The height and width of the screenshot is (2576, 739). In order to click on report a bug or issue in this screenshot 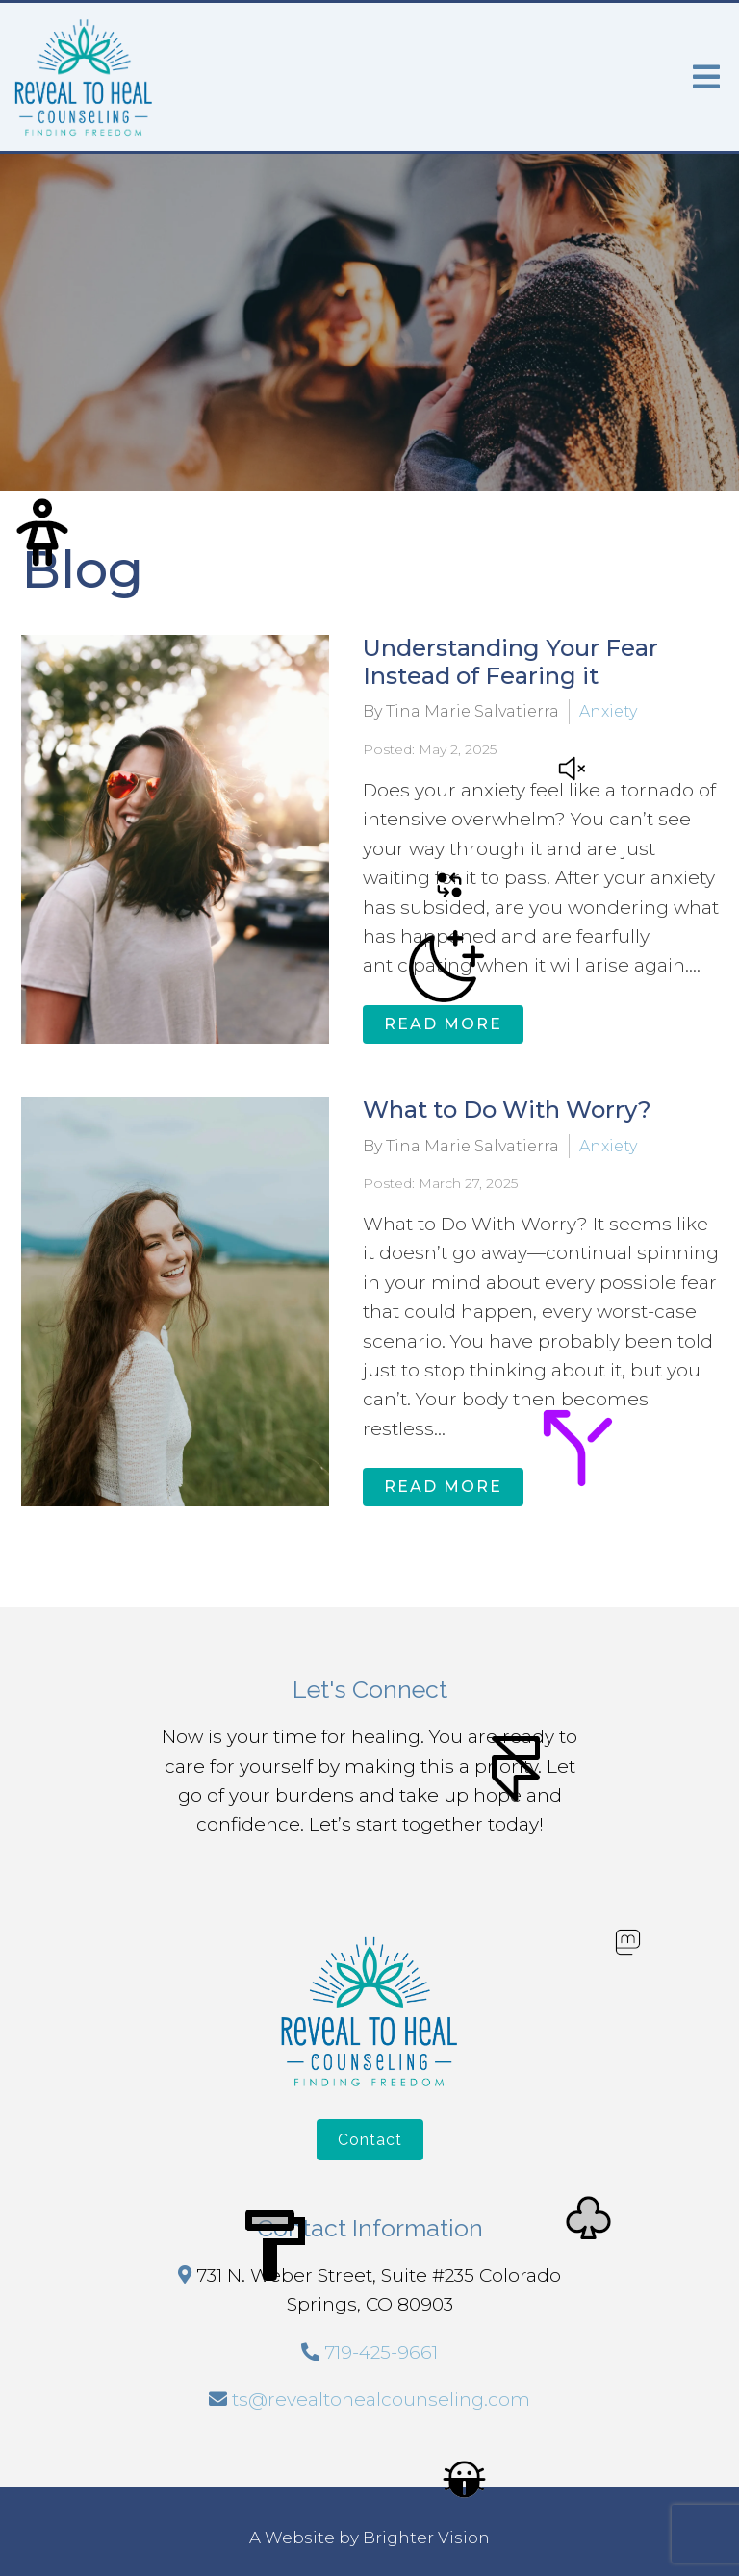, I will do `click(464, 2479)`.